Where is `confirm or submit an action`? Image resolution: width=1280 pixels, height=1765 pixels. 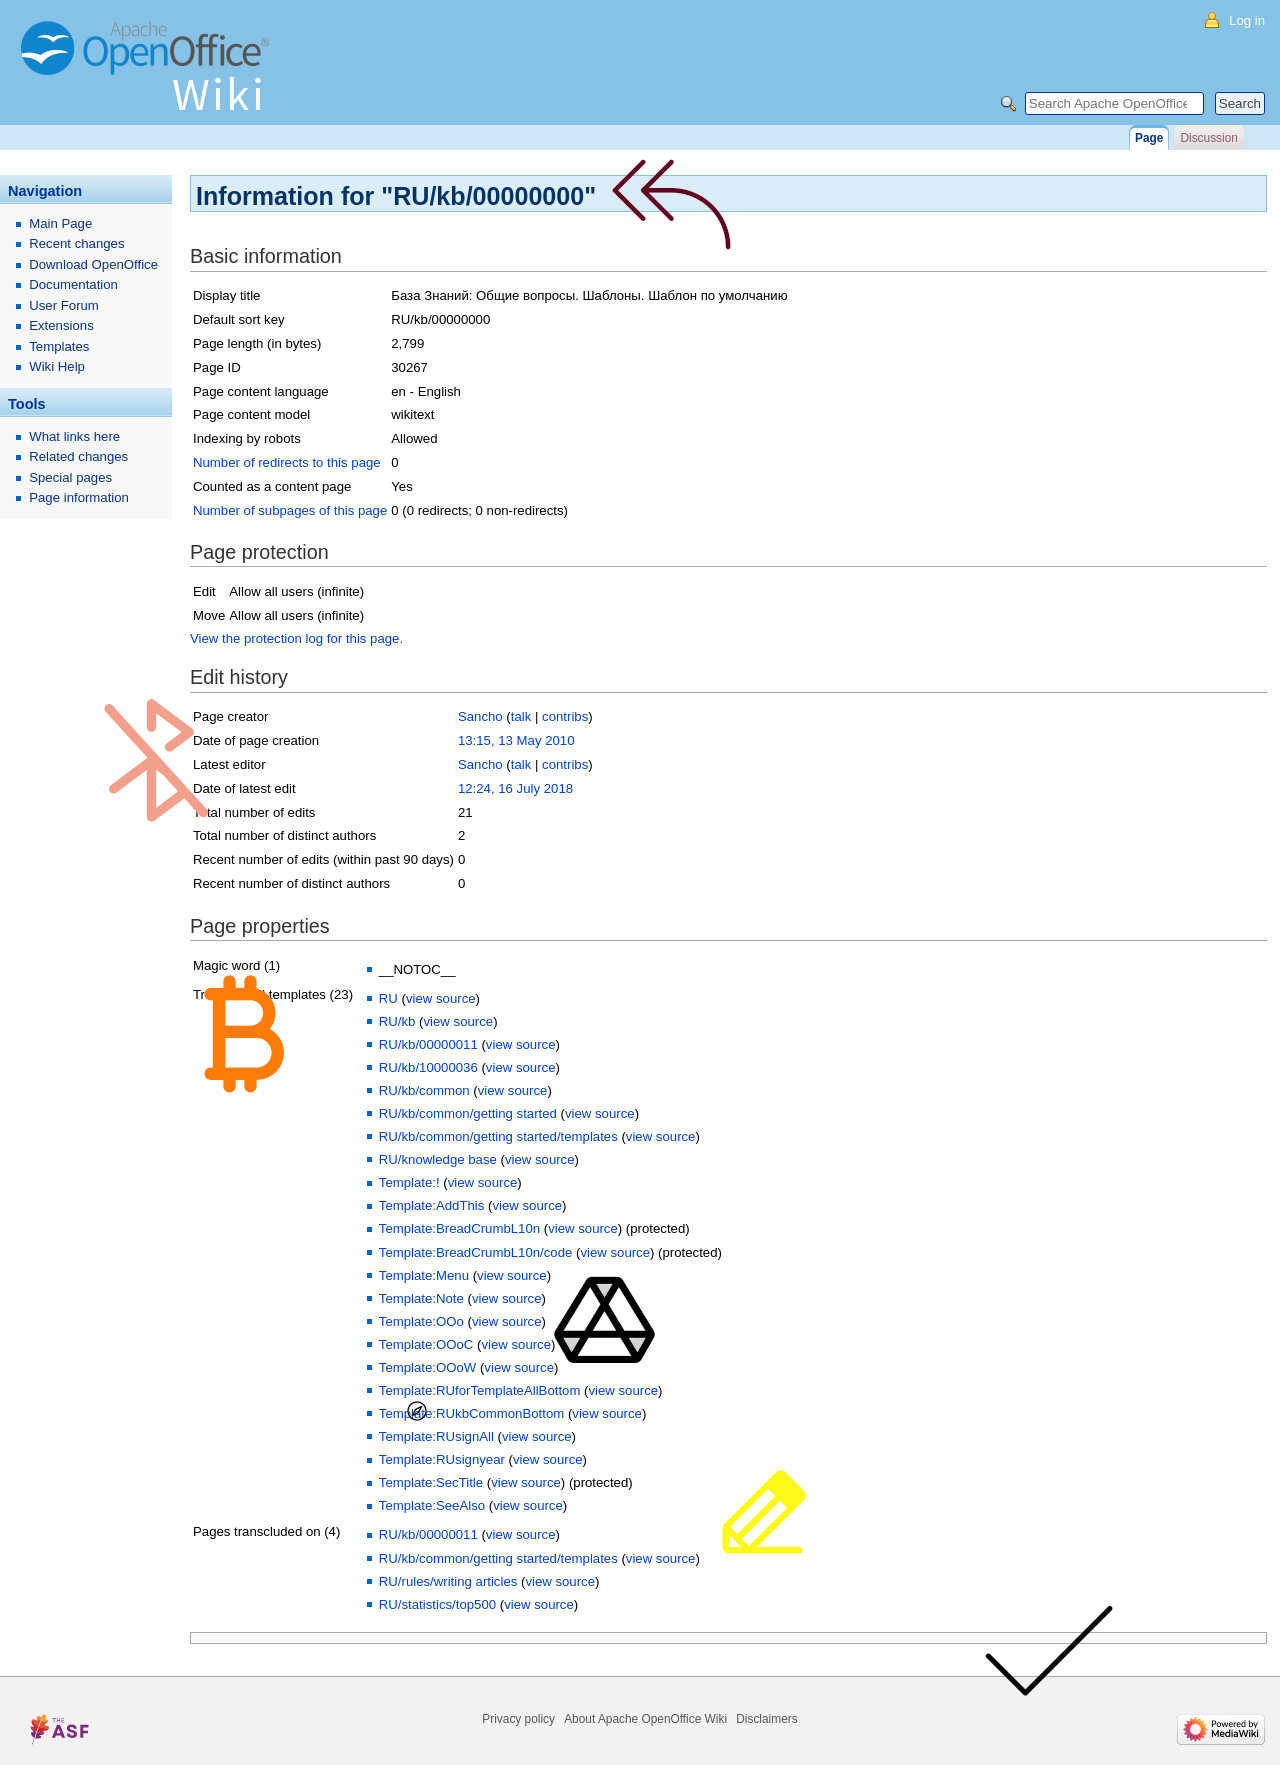
confirm or submit an action is located at coordinates (1046, 1645).